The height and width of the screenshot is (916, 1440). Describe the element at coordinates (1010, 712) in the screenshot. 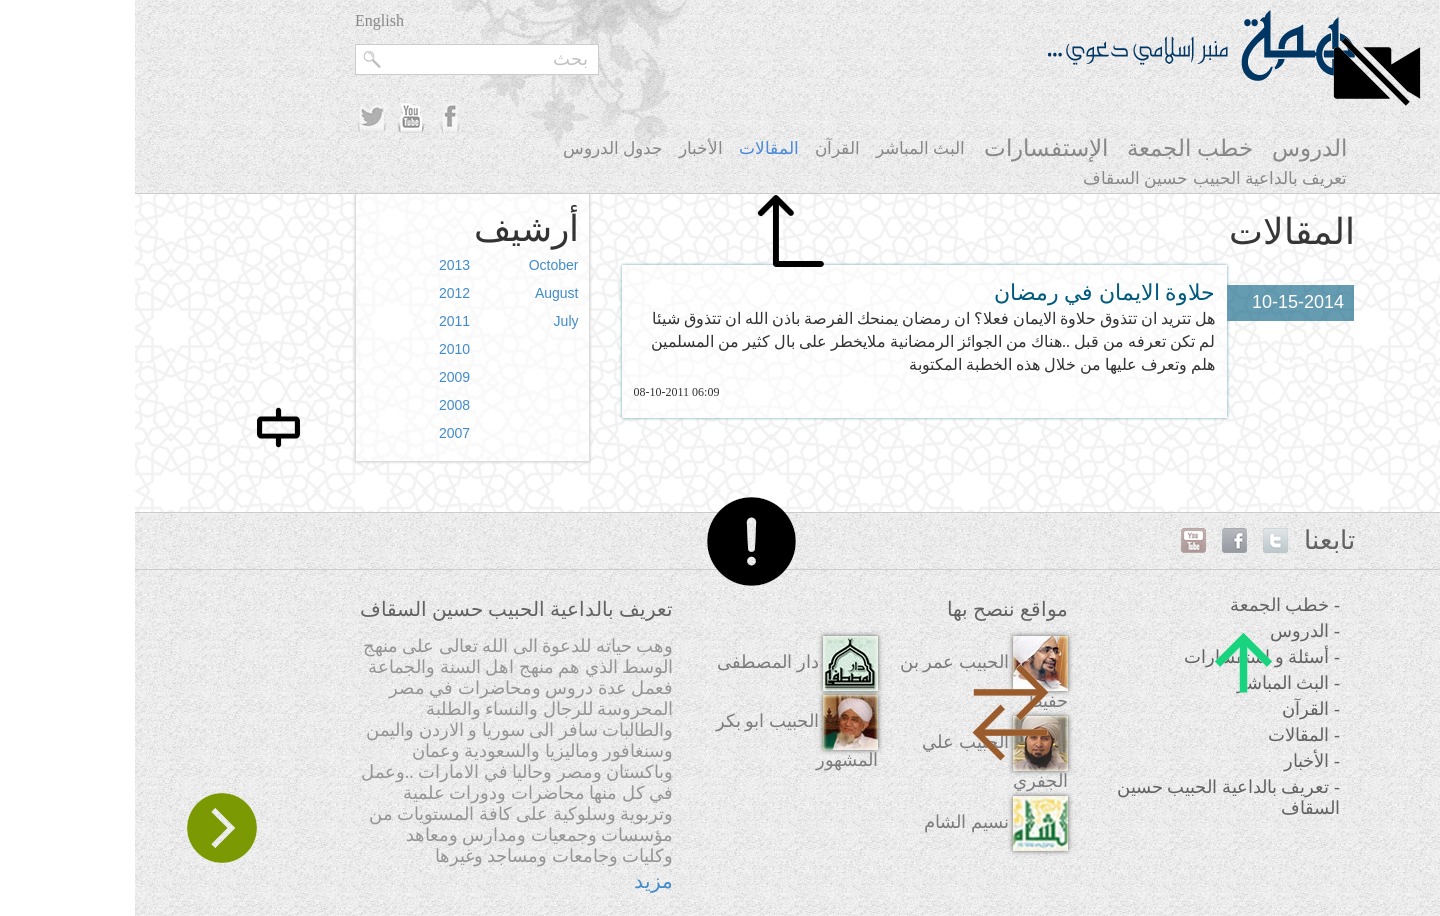

I see `swap or exchange items` at that location.